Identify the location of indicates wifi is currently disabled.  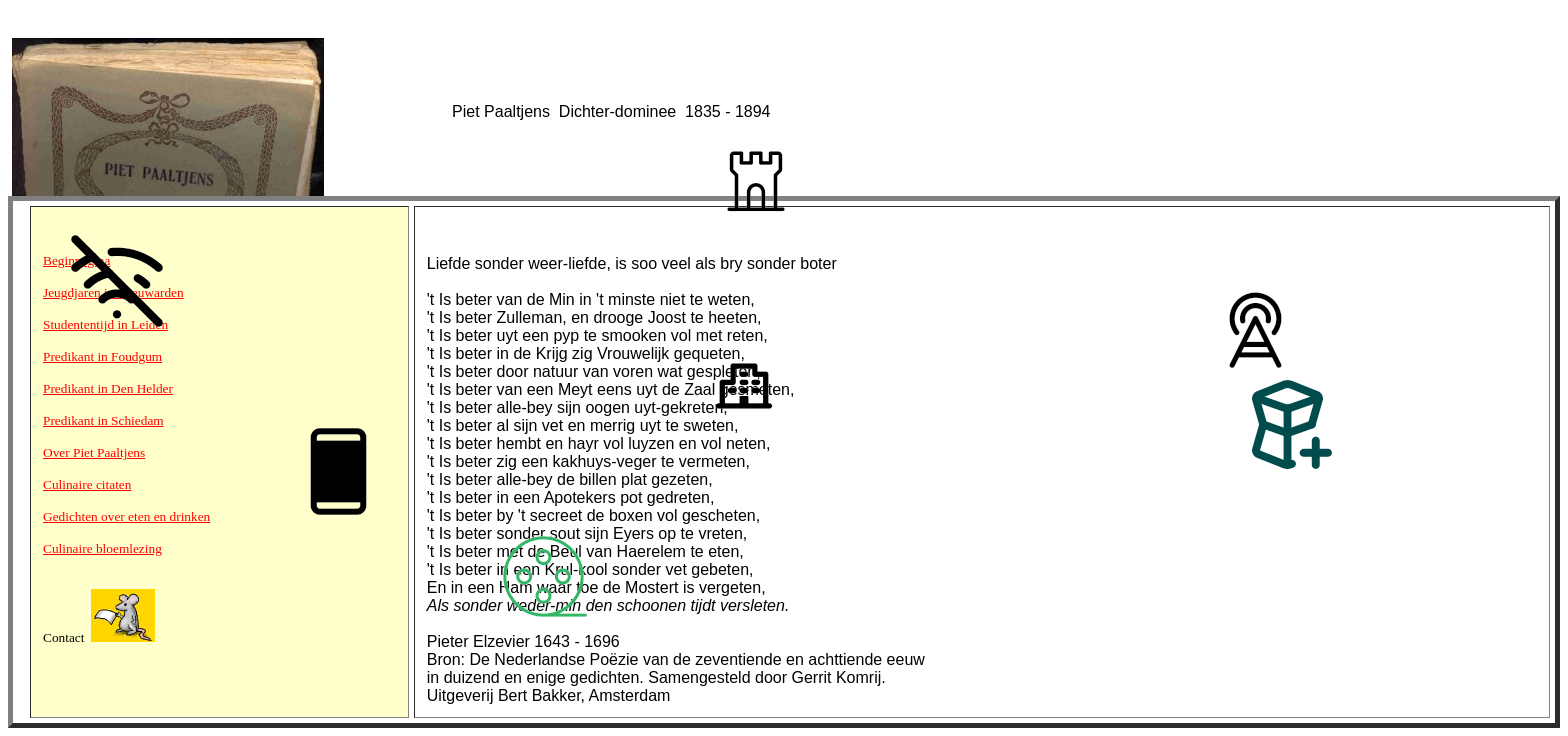
(117, 281).